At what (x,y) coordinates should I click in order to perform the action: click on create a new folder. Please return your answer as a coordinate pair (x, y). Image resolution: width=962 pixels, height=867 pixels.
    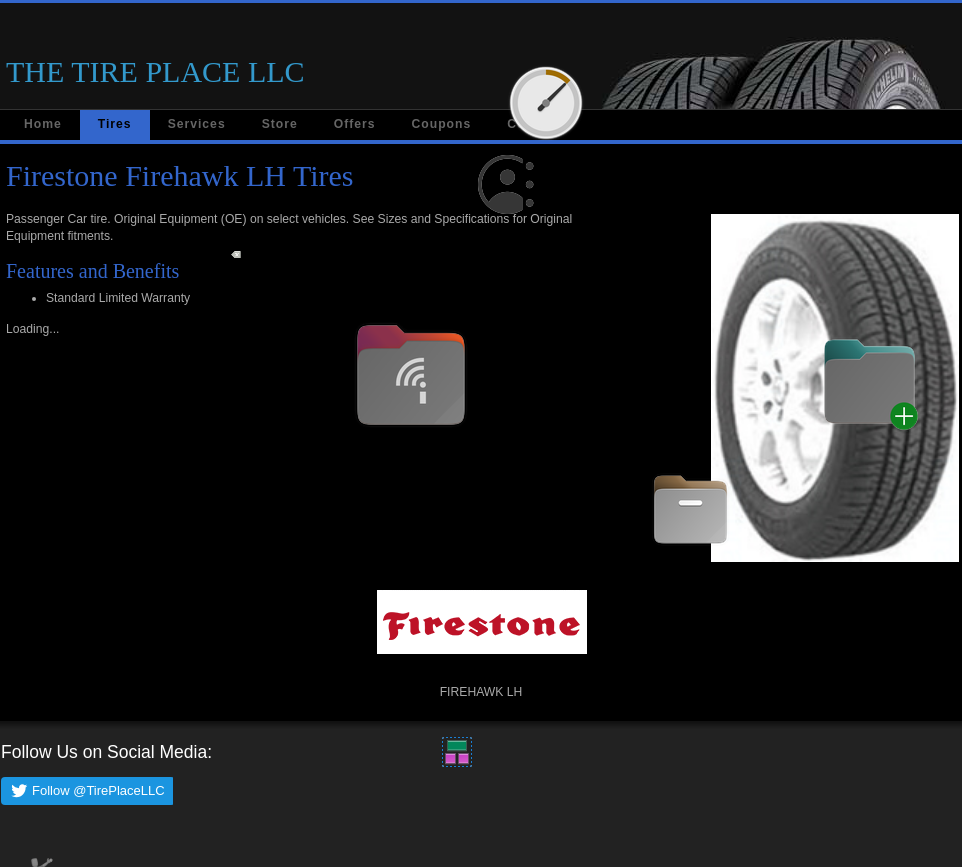
    Looking at the image, I should click on (869, 381).